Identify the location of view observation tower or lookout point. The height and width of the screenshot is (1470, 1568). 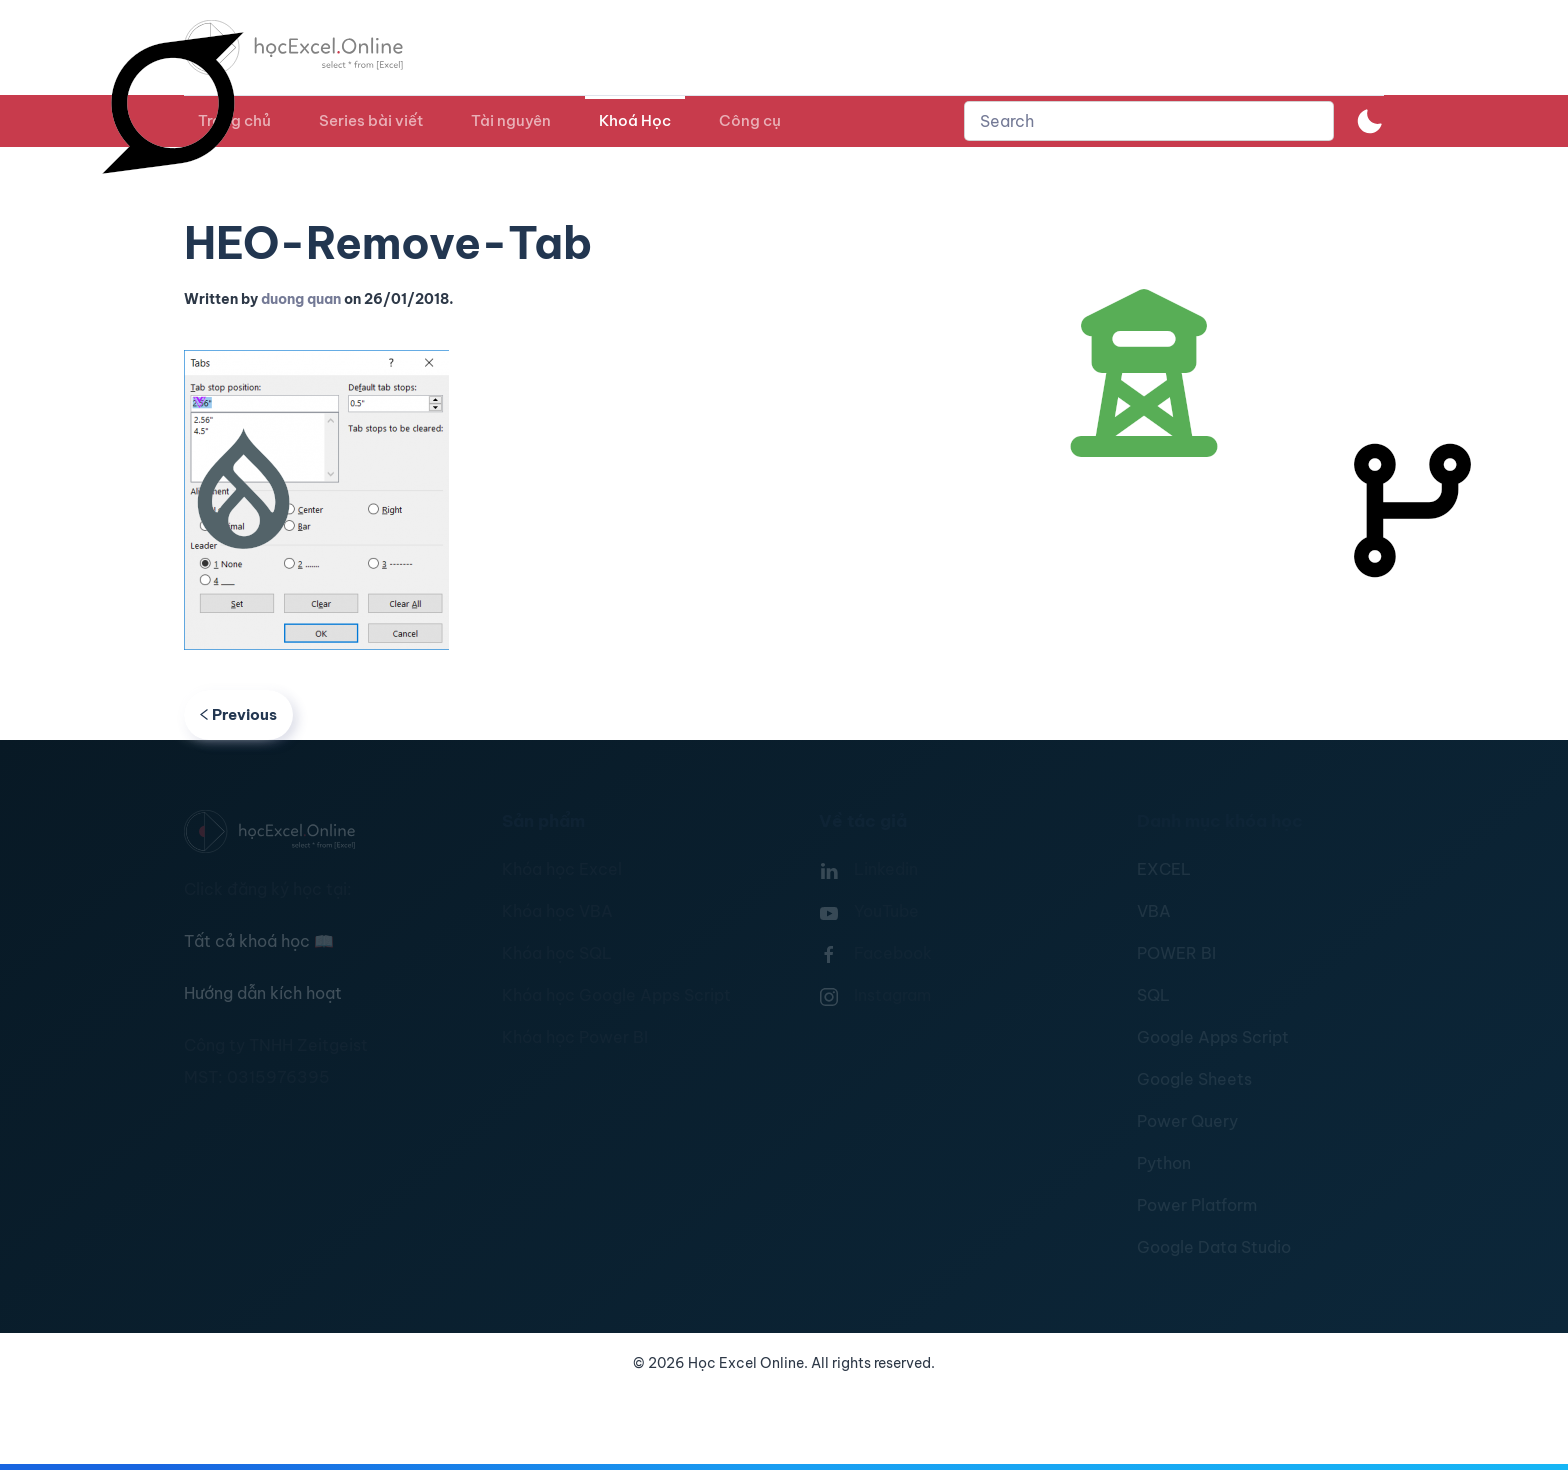
(1144, 373).